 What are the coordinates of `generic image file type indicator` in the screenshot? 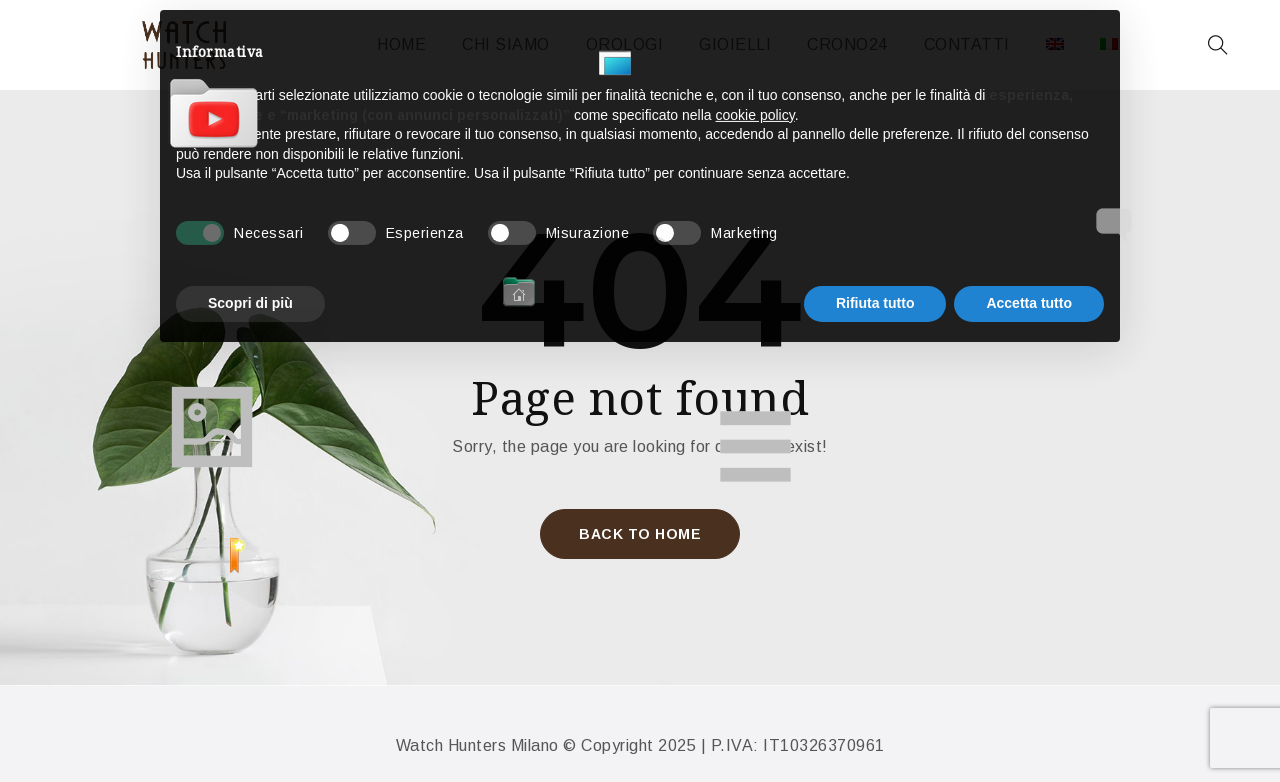 It's located at (212, 427).